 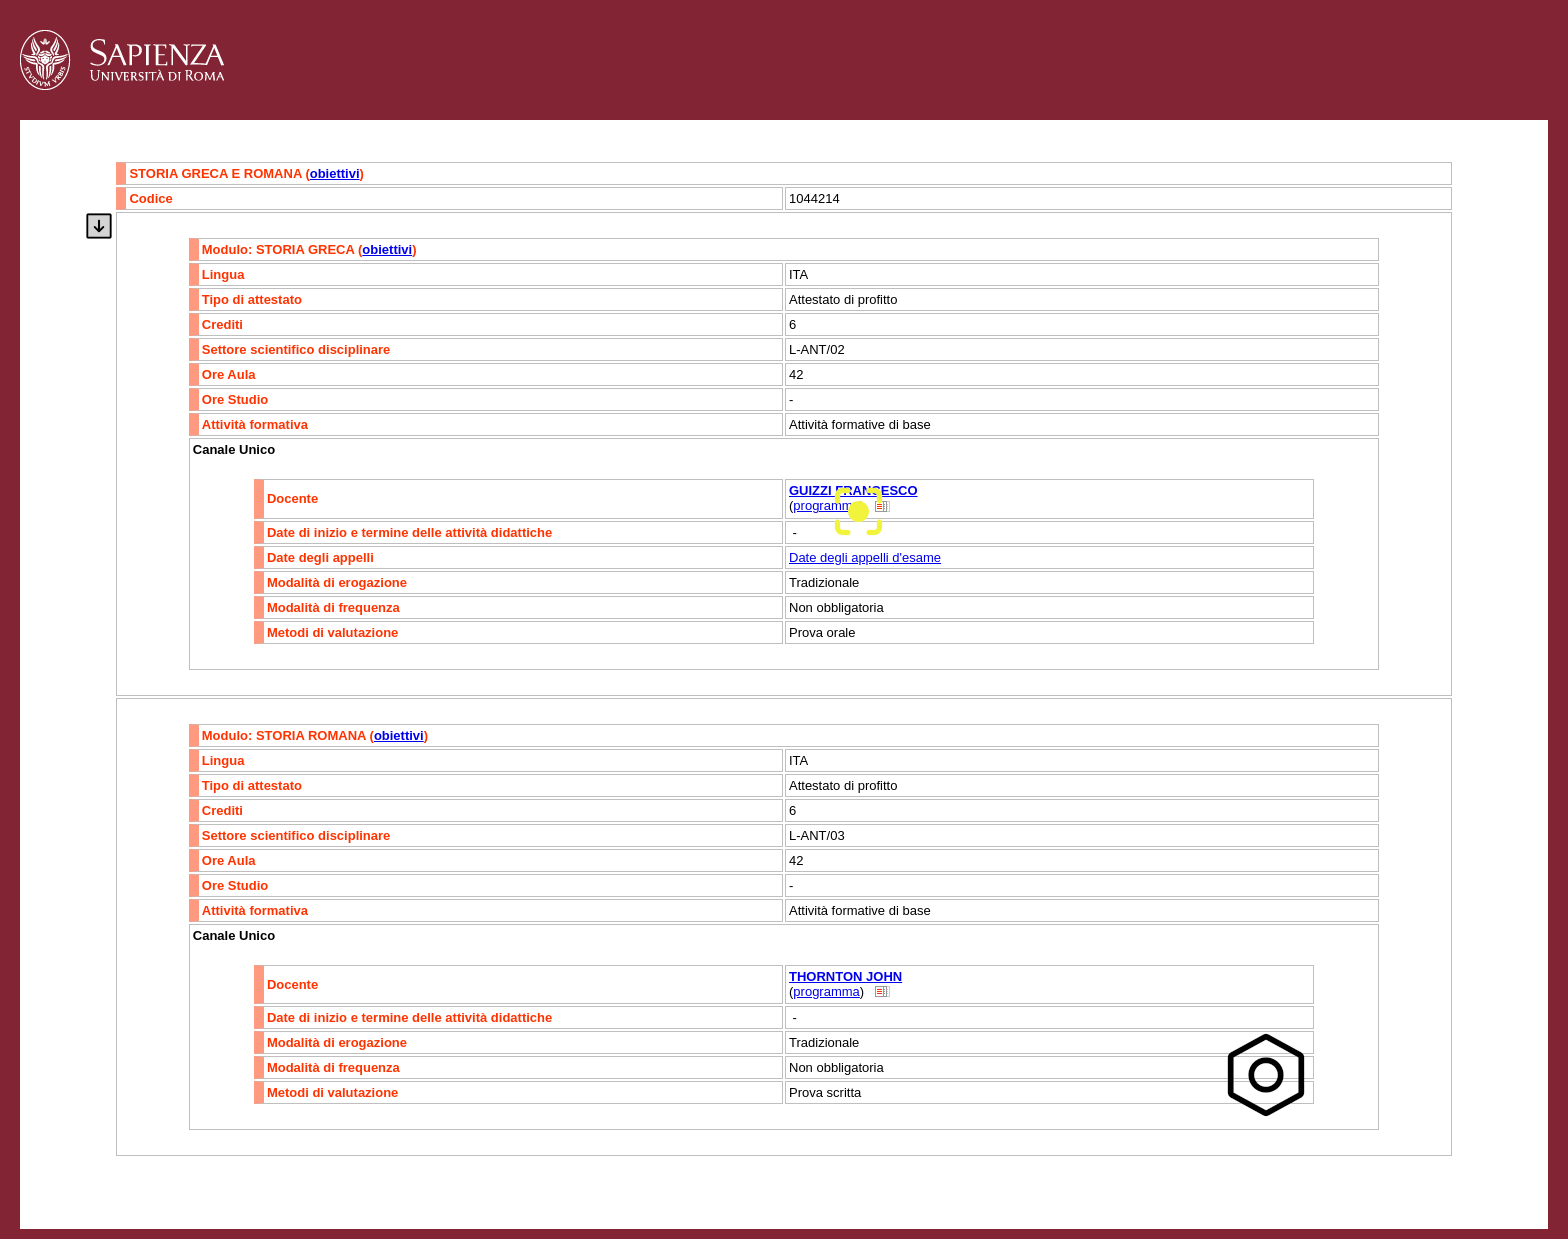 What do you see at coordinates (99, 226) in the screenshot?
I see `download file or content` at bounding box center [99, 226].